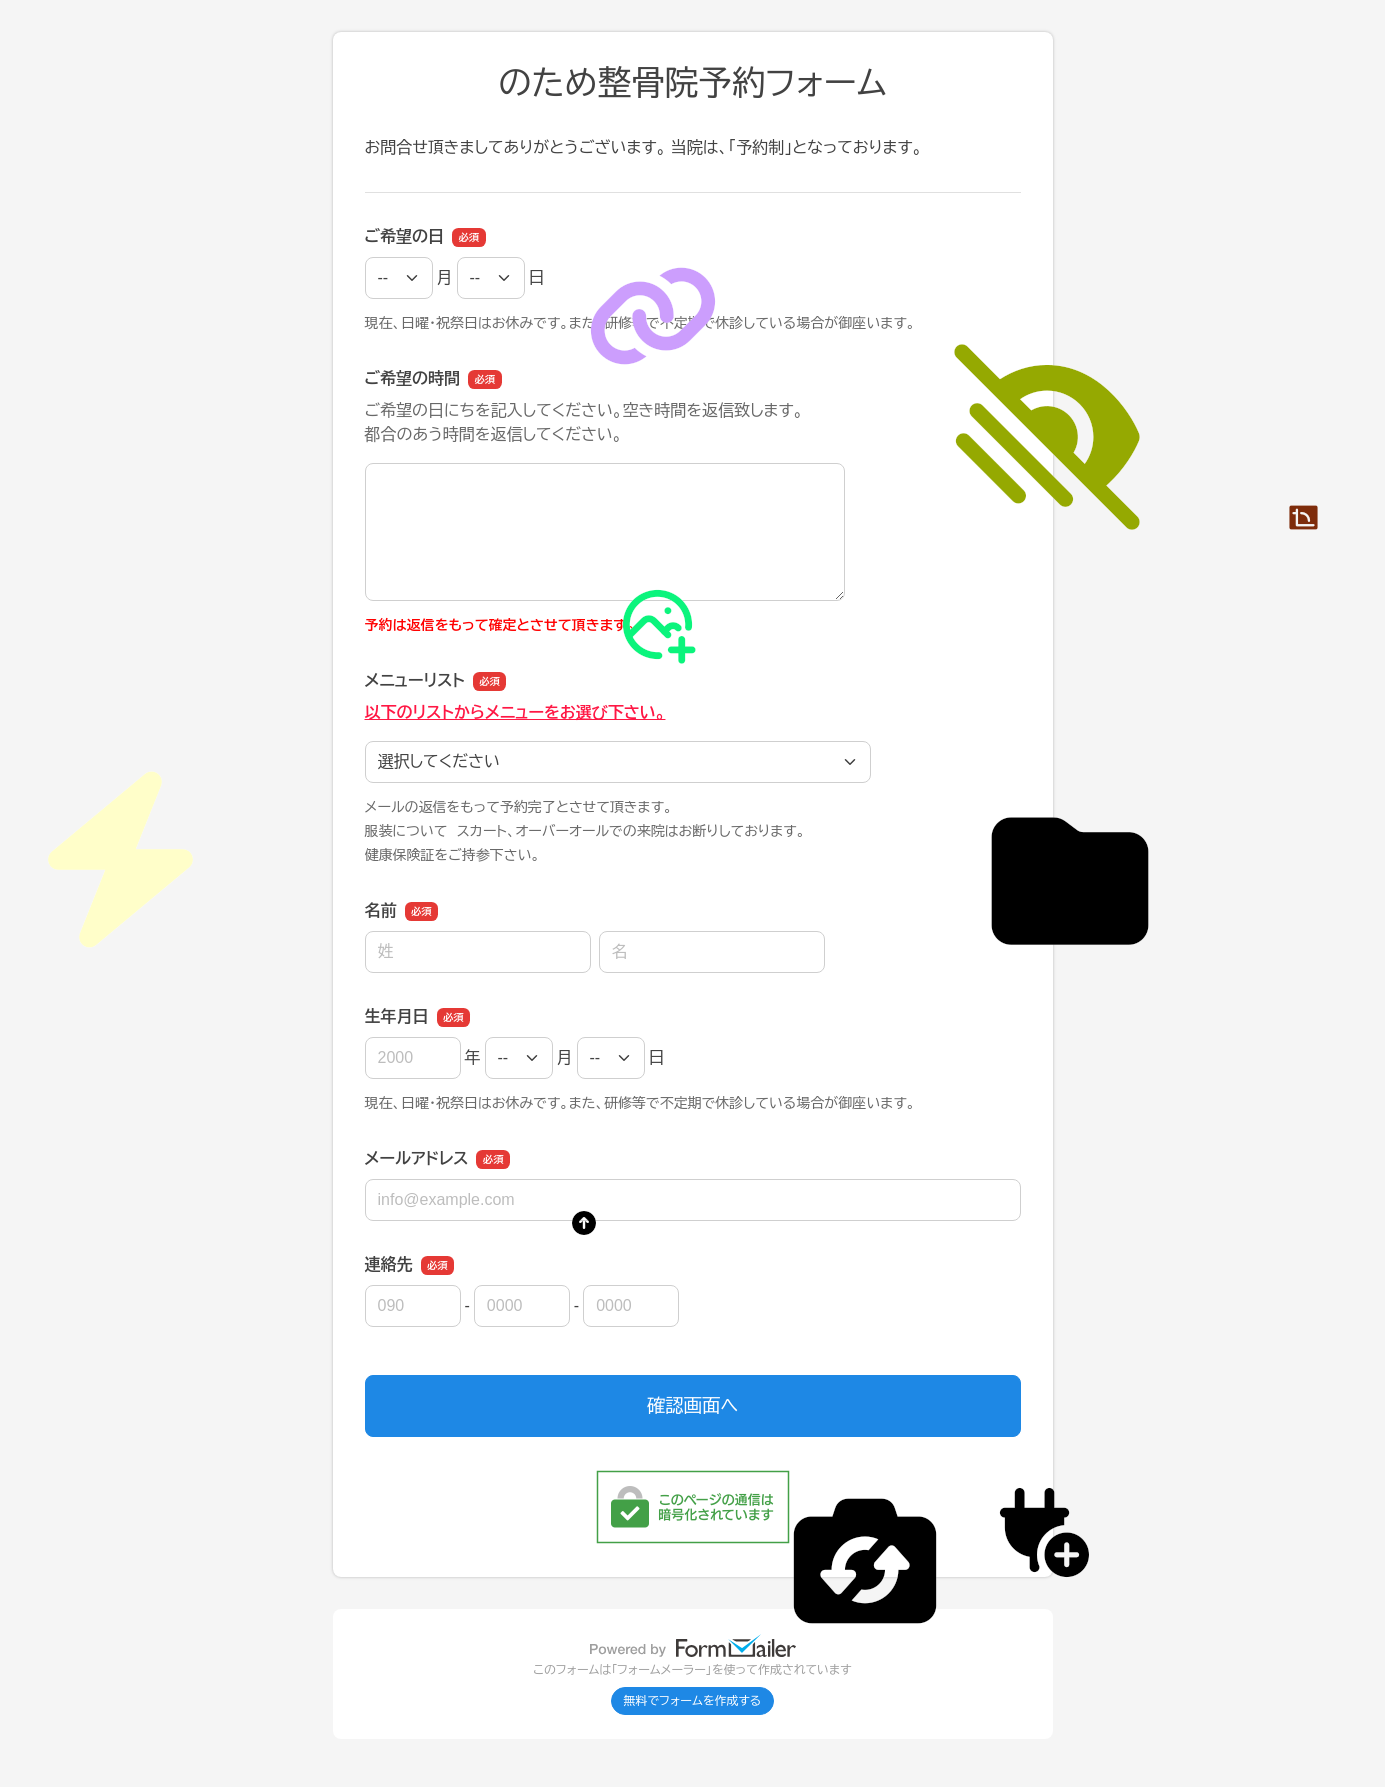  What do you see at coordinates (865, 1561) in the screenshot?
I see `switch between front and rear camera` at bounding box center [865, 1561].